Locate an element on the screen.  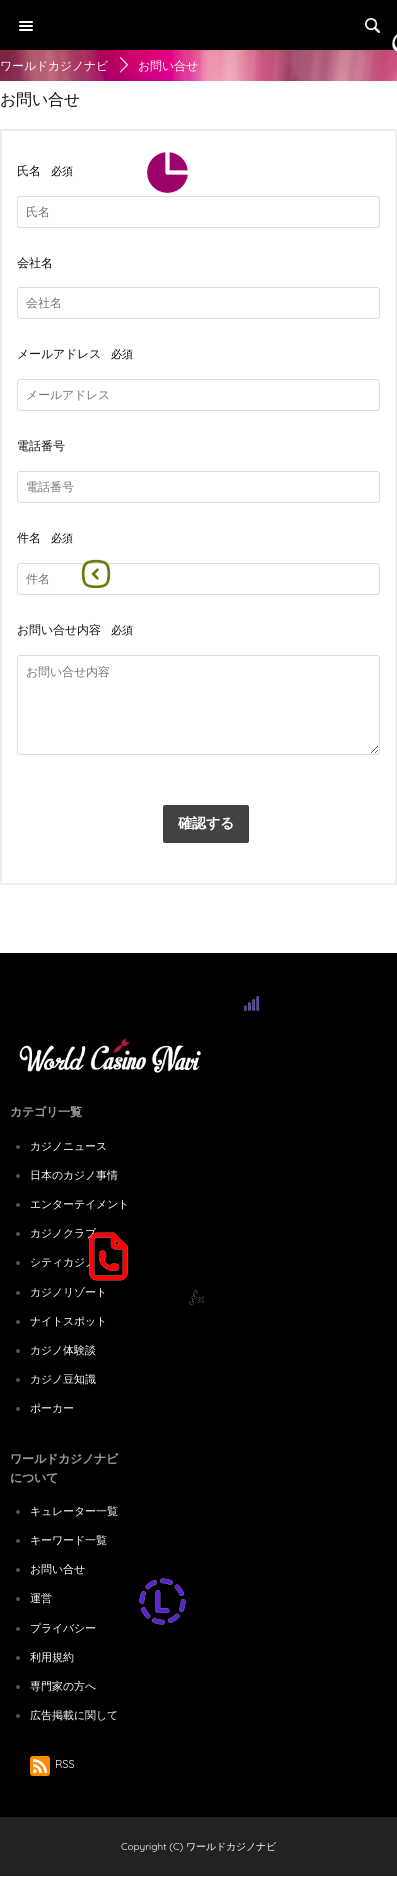
view contact information file is located at coordinates (108, 1256).